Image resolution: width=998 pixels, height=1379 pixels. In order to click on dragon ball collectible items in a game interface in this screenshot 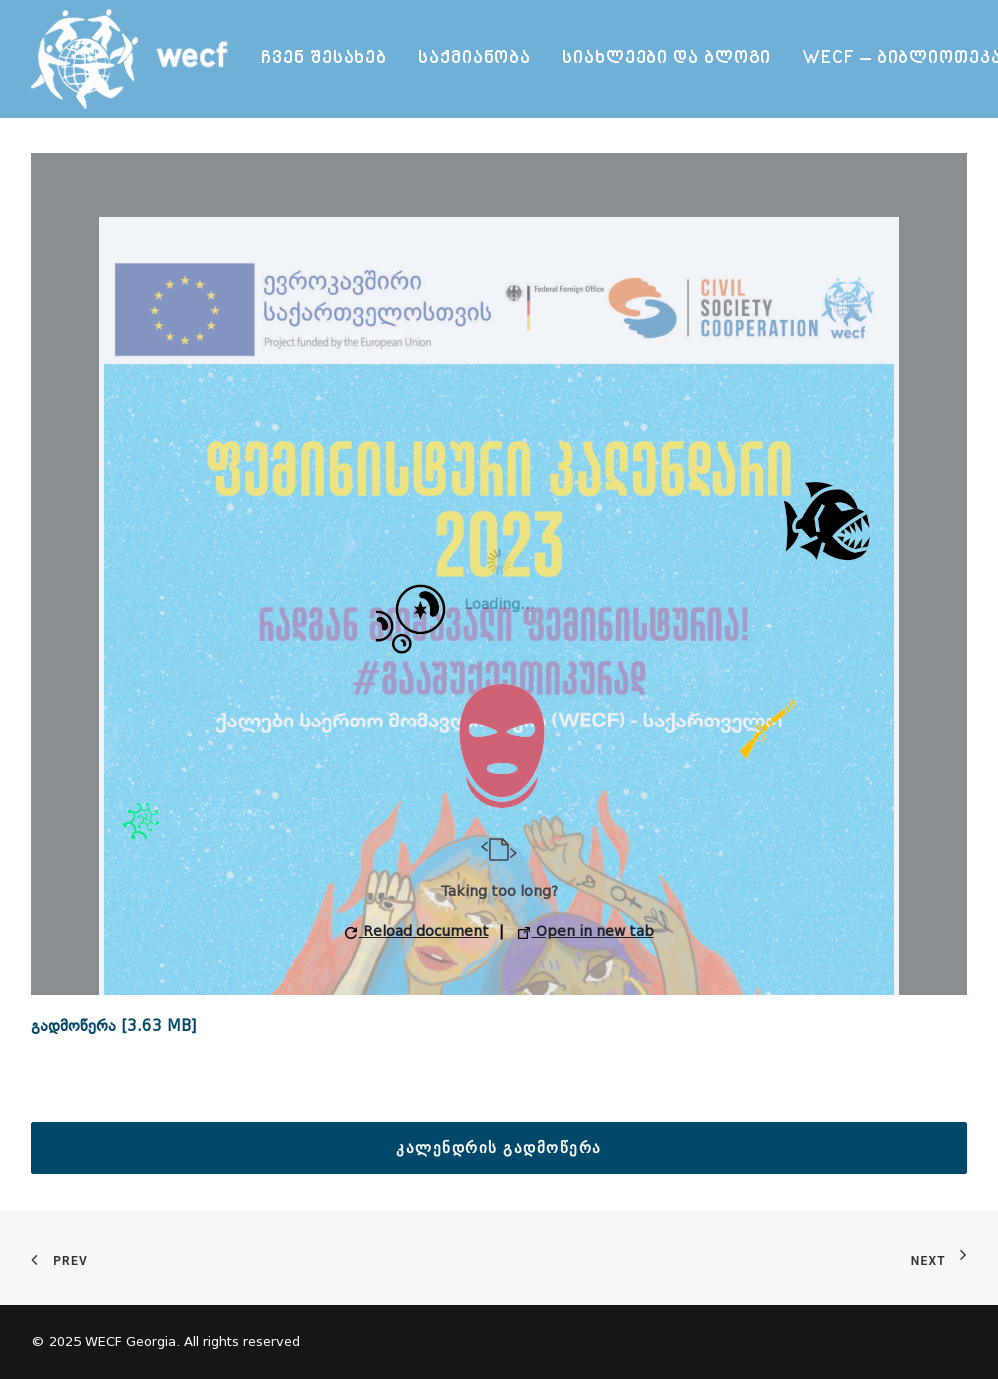, I will do `click(410, 619)`.